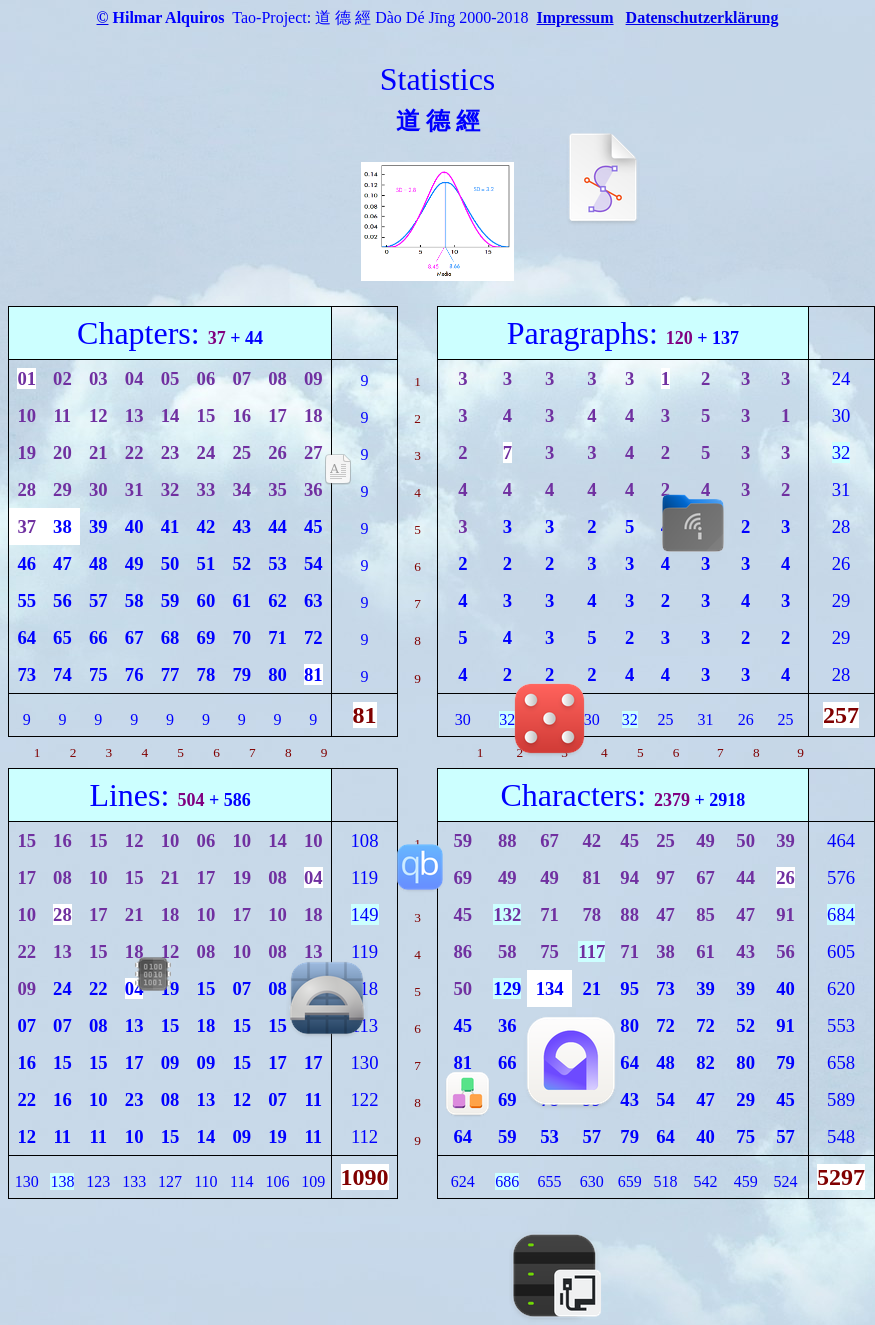 The image size is (875, 1325). What do you see at coordinates (549, 718) in the screenshot?
I see `open tali dice game app` at bounding box center [549, 718].